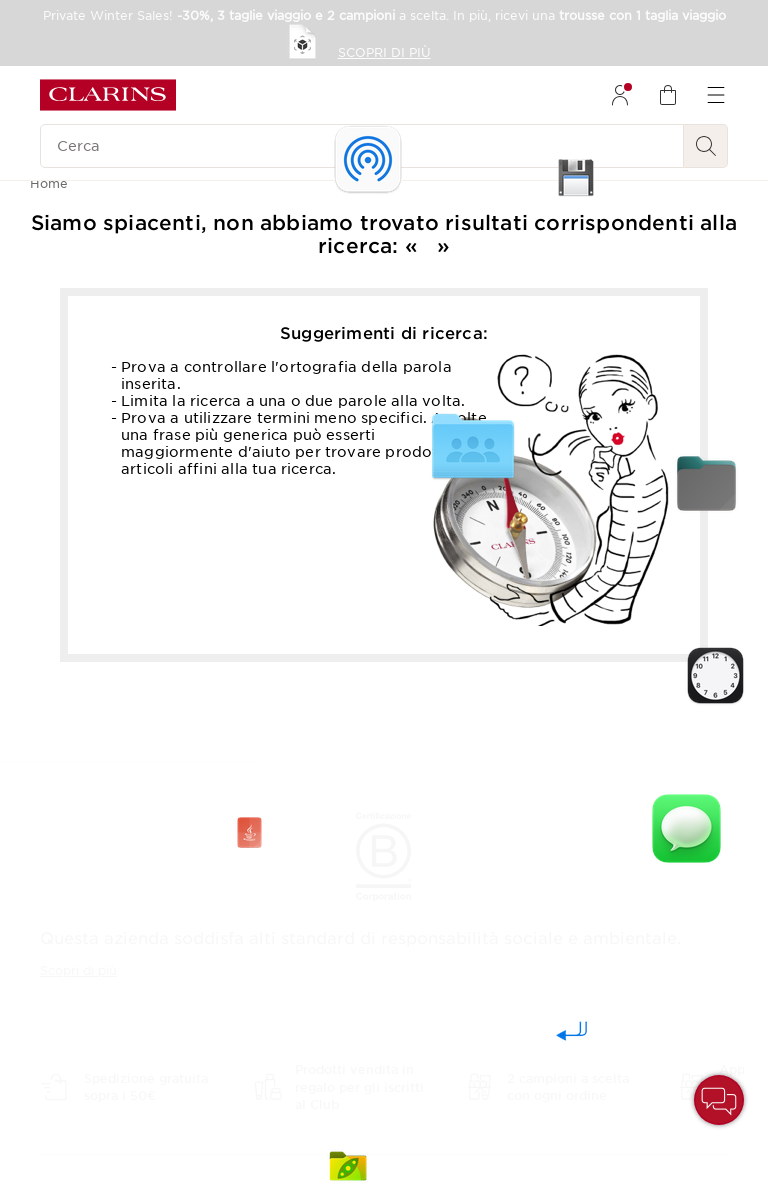 This screenshot has height=1192, width=768. What do you see at coordinates (571, 1031) in the screenshot?
I see `reply to all recipients of an email` at bounding box center [571, 1031].